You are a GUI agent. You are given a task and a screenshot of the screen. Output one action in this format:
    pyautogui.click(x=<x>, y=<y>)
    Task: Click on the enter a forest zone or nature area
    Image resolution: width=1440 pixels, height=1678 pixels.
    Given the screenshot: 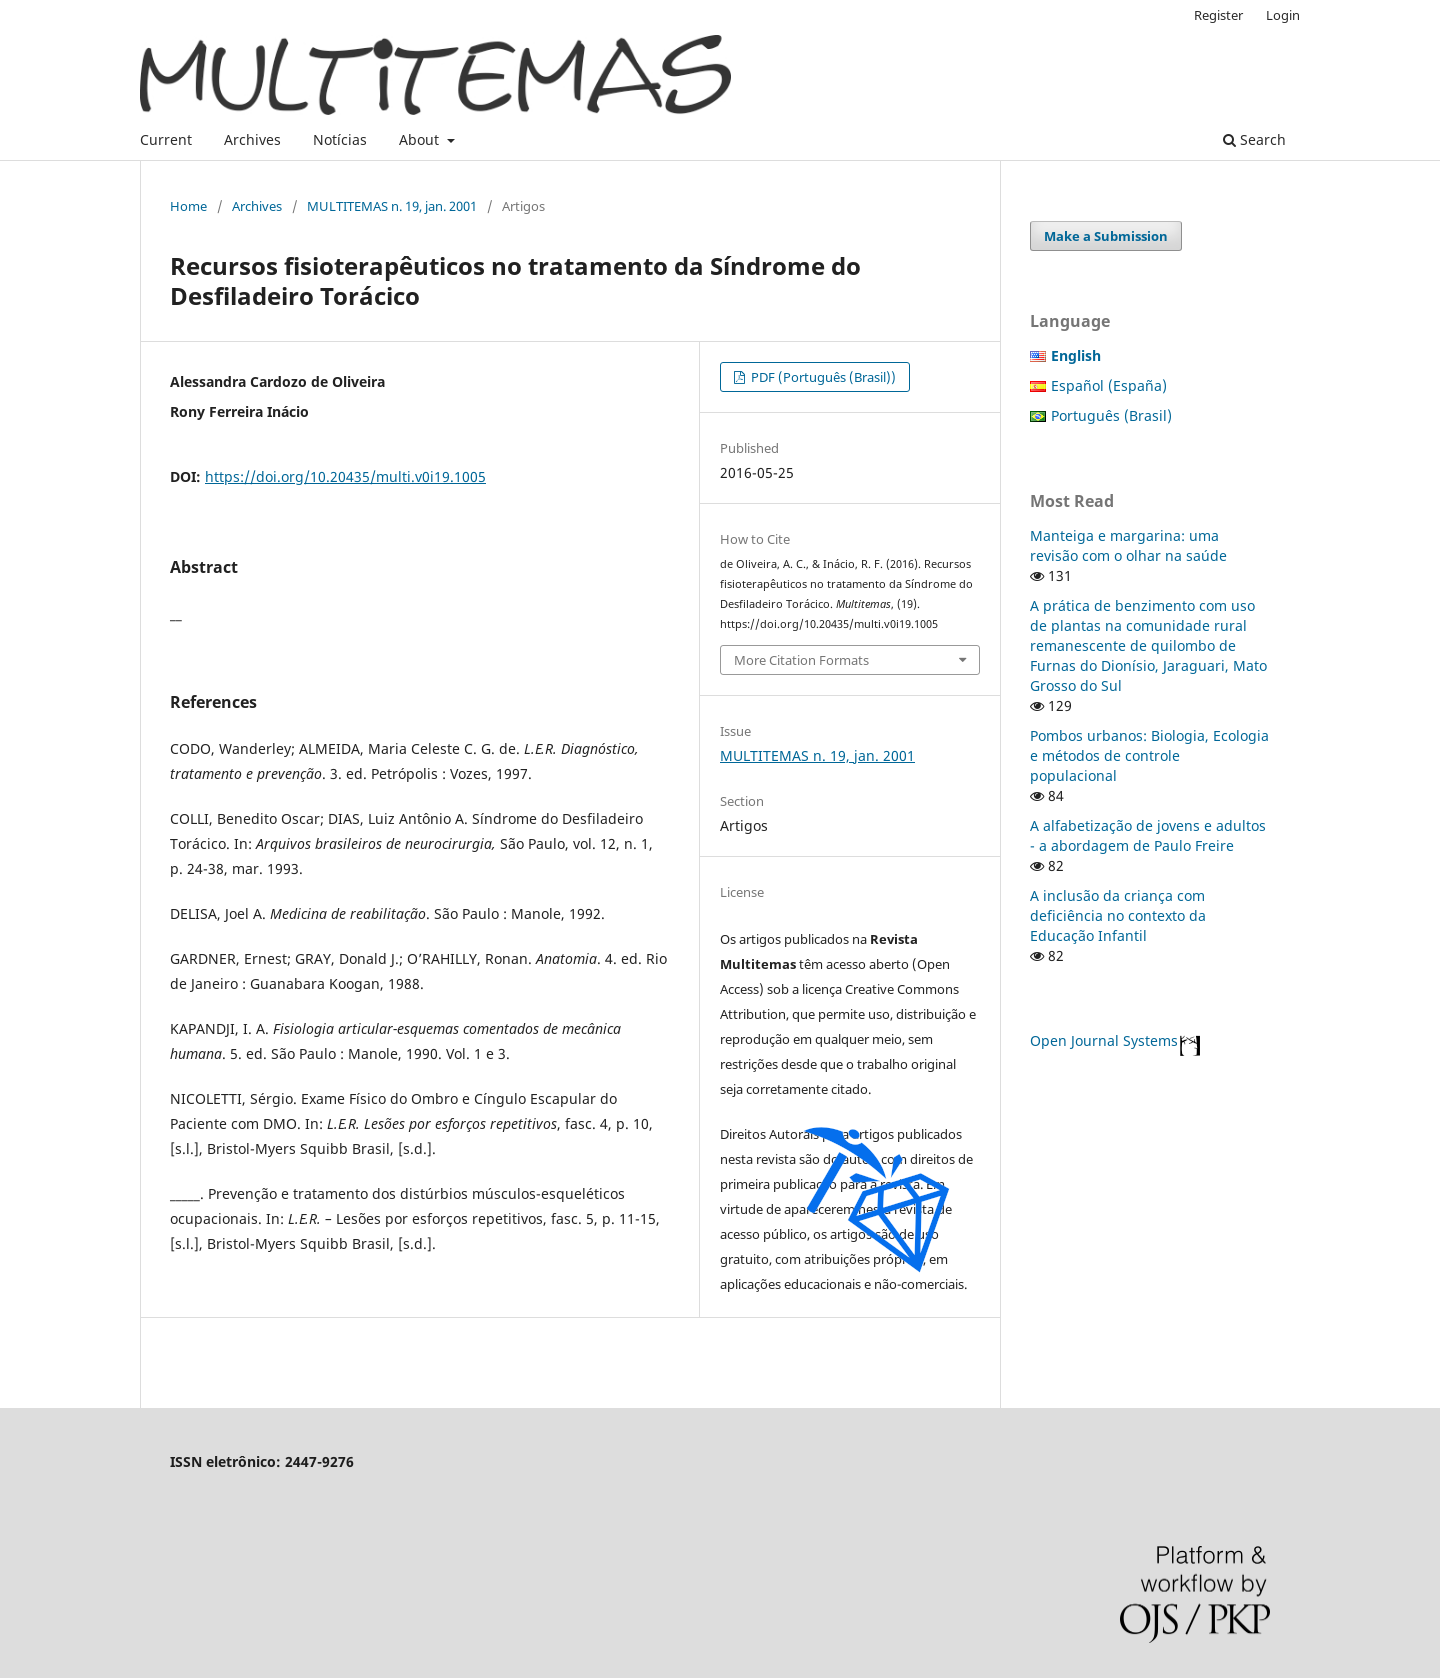 What is the action you would take?
    pyautogui.click(x=1190, y=1046)
    